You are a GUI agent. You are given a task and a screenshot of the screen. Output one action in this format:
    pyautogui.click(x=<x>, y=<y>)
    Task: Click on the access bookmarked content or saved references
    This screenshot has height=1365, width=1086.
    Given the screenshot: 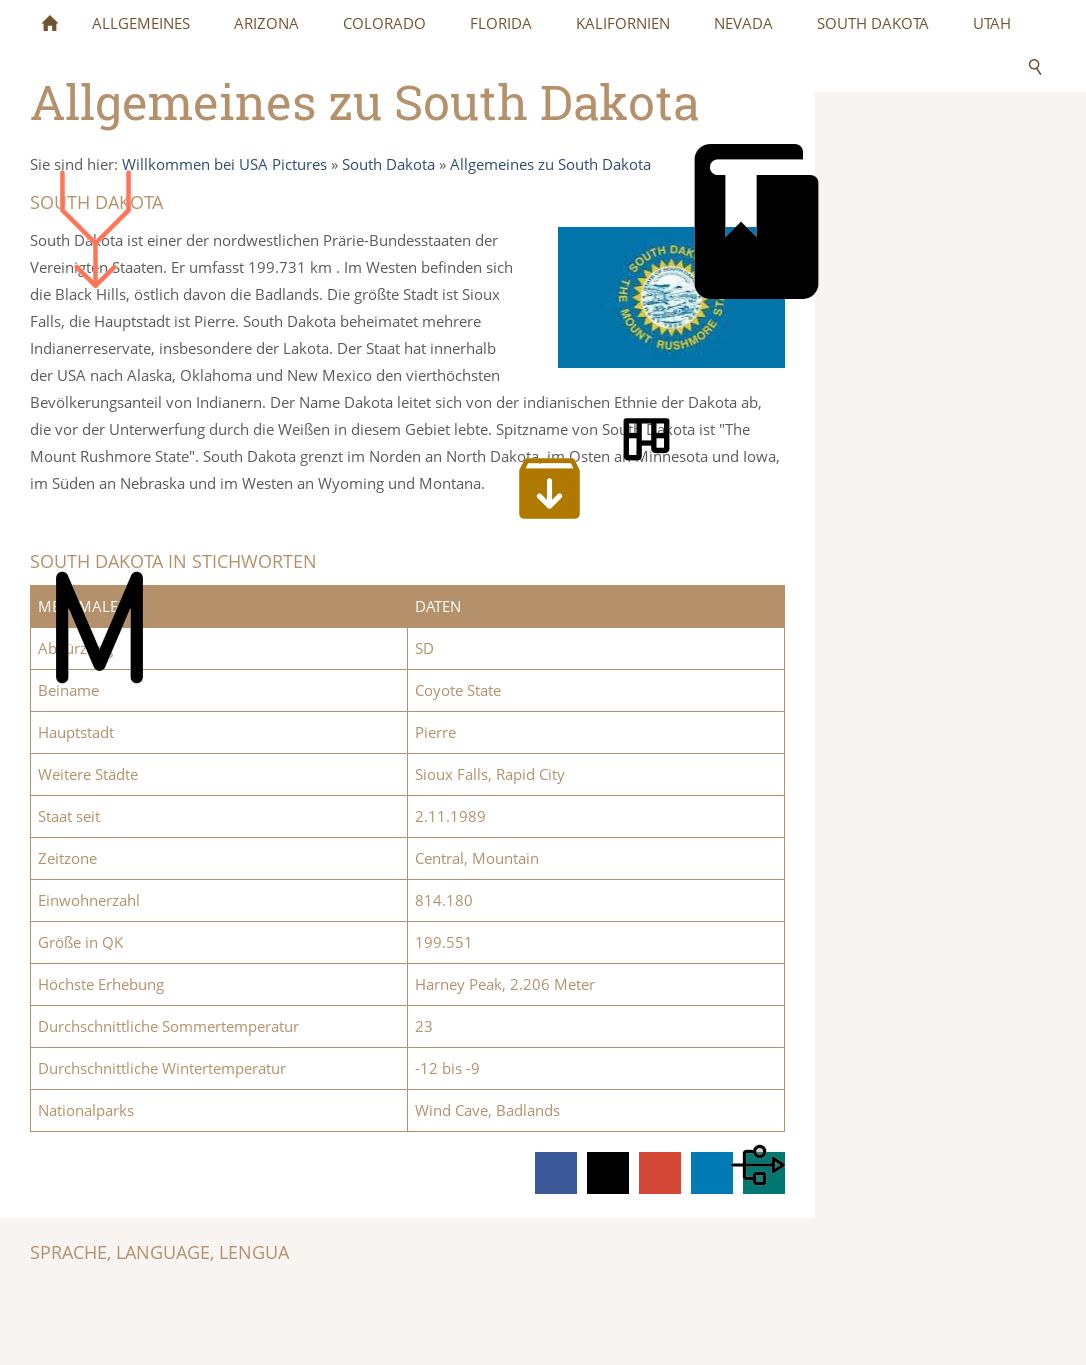 What is the action you would take?
    pyautogui.click(x=756, y=221)
    